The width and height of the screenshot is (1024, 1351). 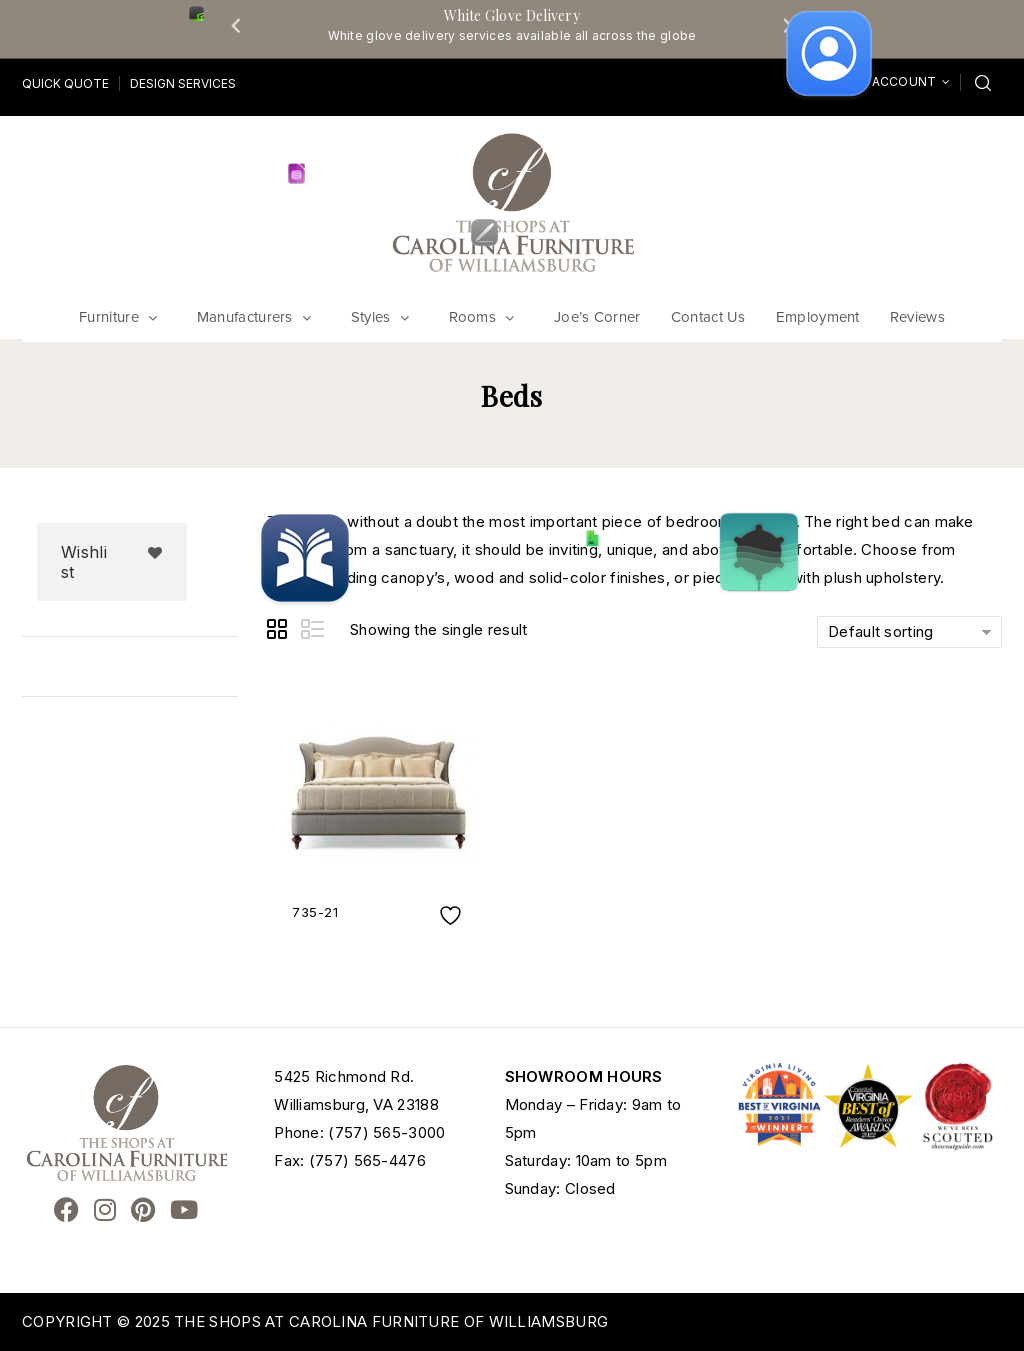 What do you see at coordinates (592, 538) in the screenshot?
I see `an android application package file` at bounding box center [592, 538].